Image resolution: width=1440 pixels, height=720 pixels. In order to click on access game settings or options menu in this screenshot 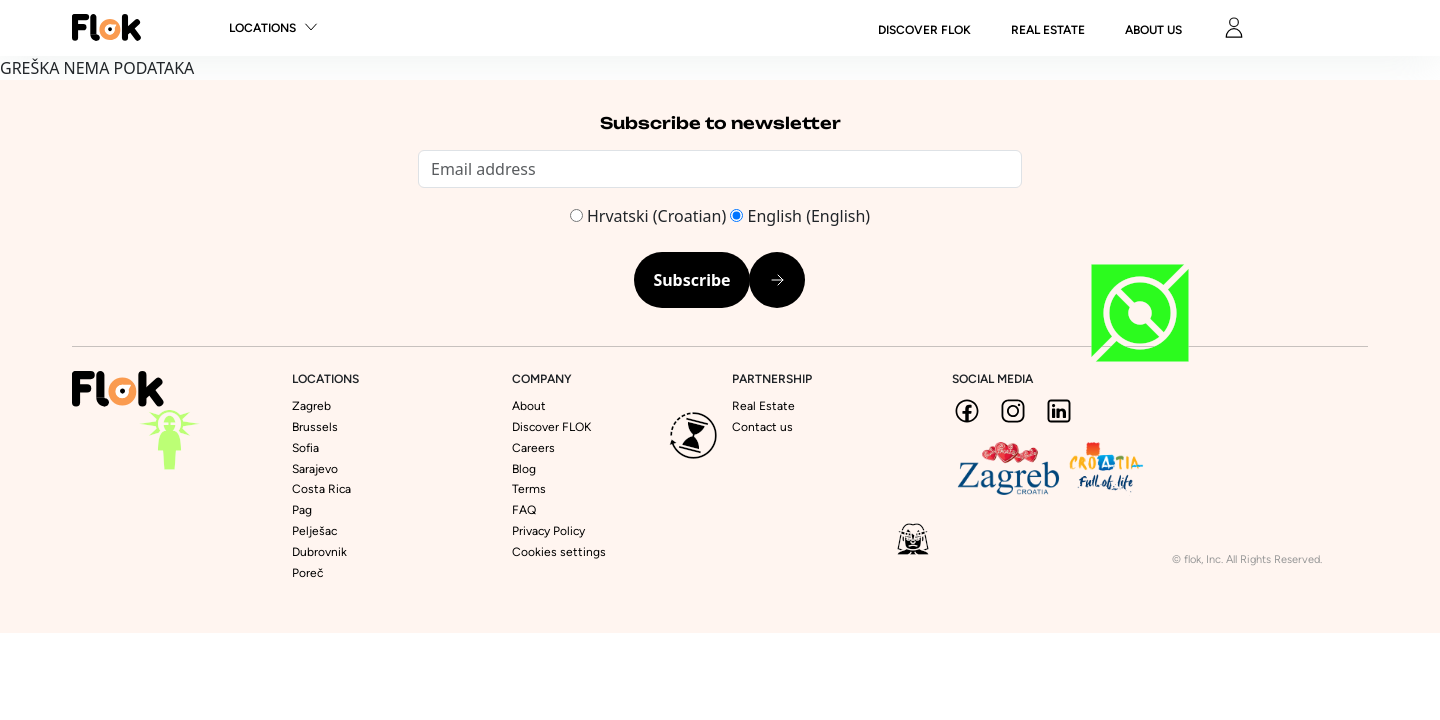, I will do `click(1140, 313)`.